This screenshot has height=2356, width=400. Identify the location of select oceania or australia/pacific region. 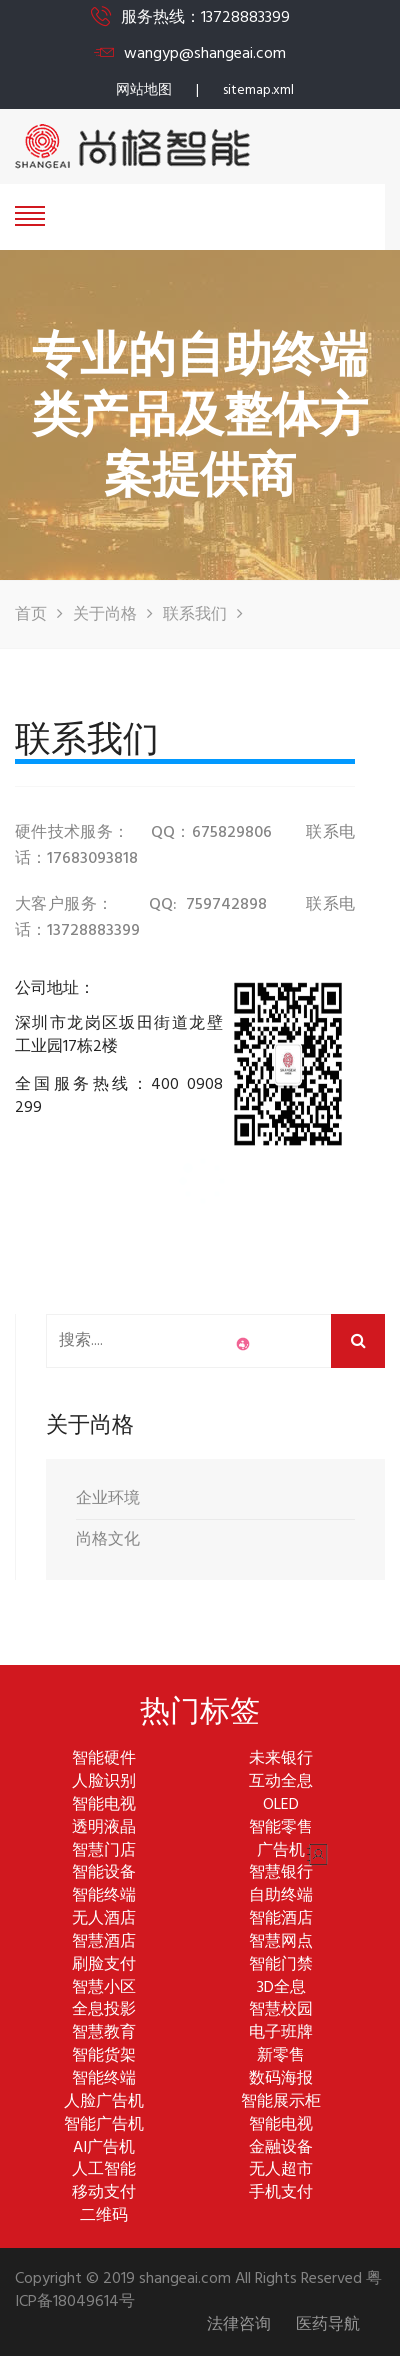
(243, 1344).